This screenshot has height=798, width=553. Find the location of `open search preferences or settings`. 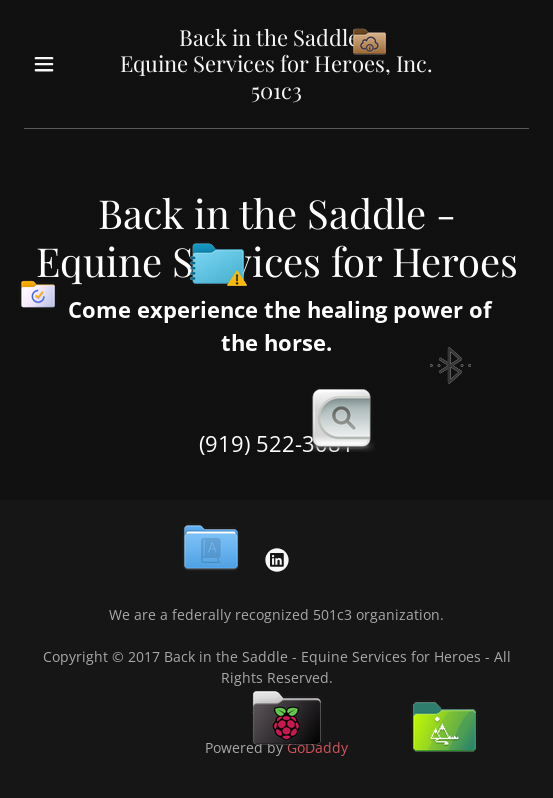

open search preferences or settings is located at coordinates (341, 418).